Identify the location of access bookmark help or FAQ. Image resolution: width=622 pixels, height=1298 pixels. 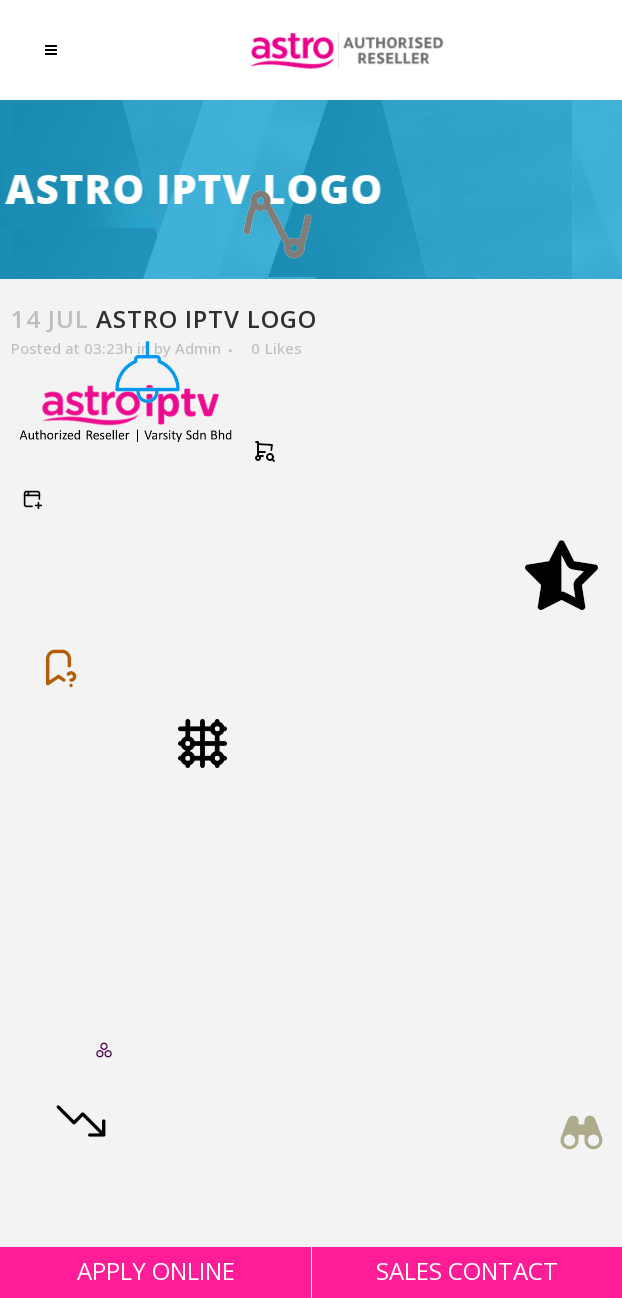
(58, 667).